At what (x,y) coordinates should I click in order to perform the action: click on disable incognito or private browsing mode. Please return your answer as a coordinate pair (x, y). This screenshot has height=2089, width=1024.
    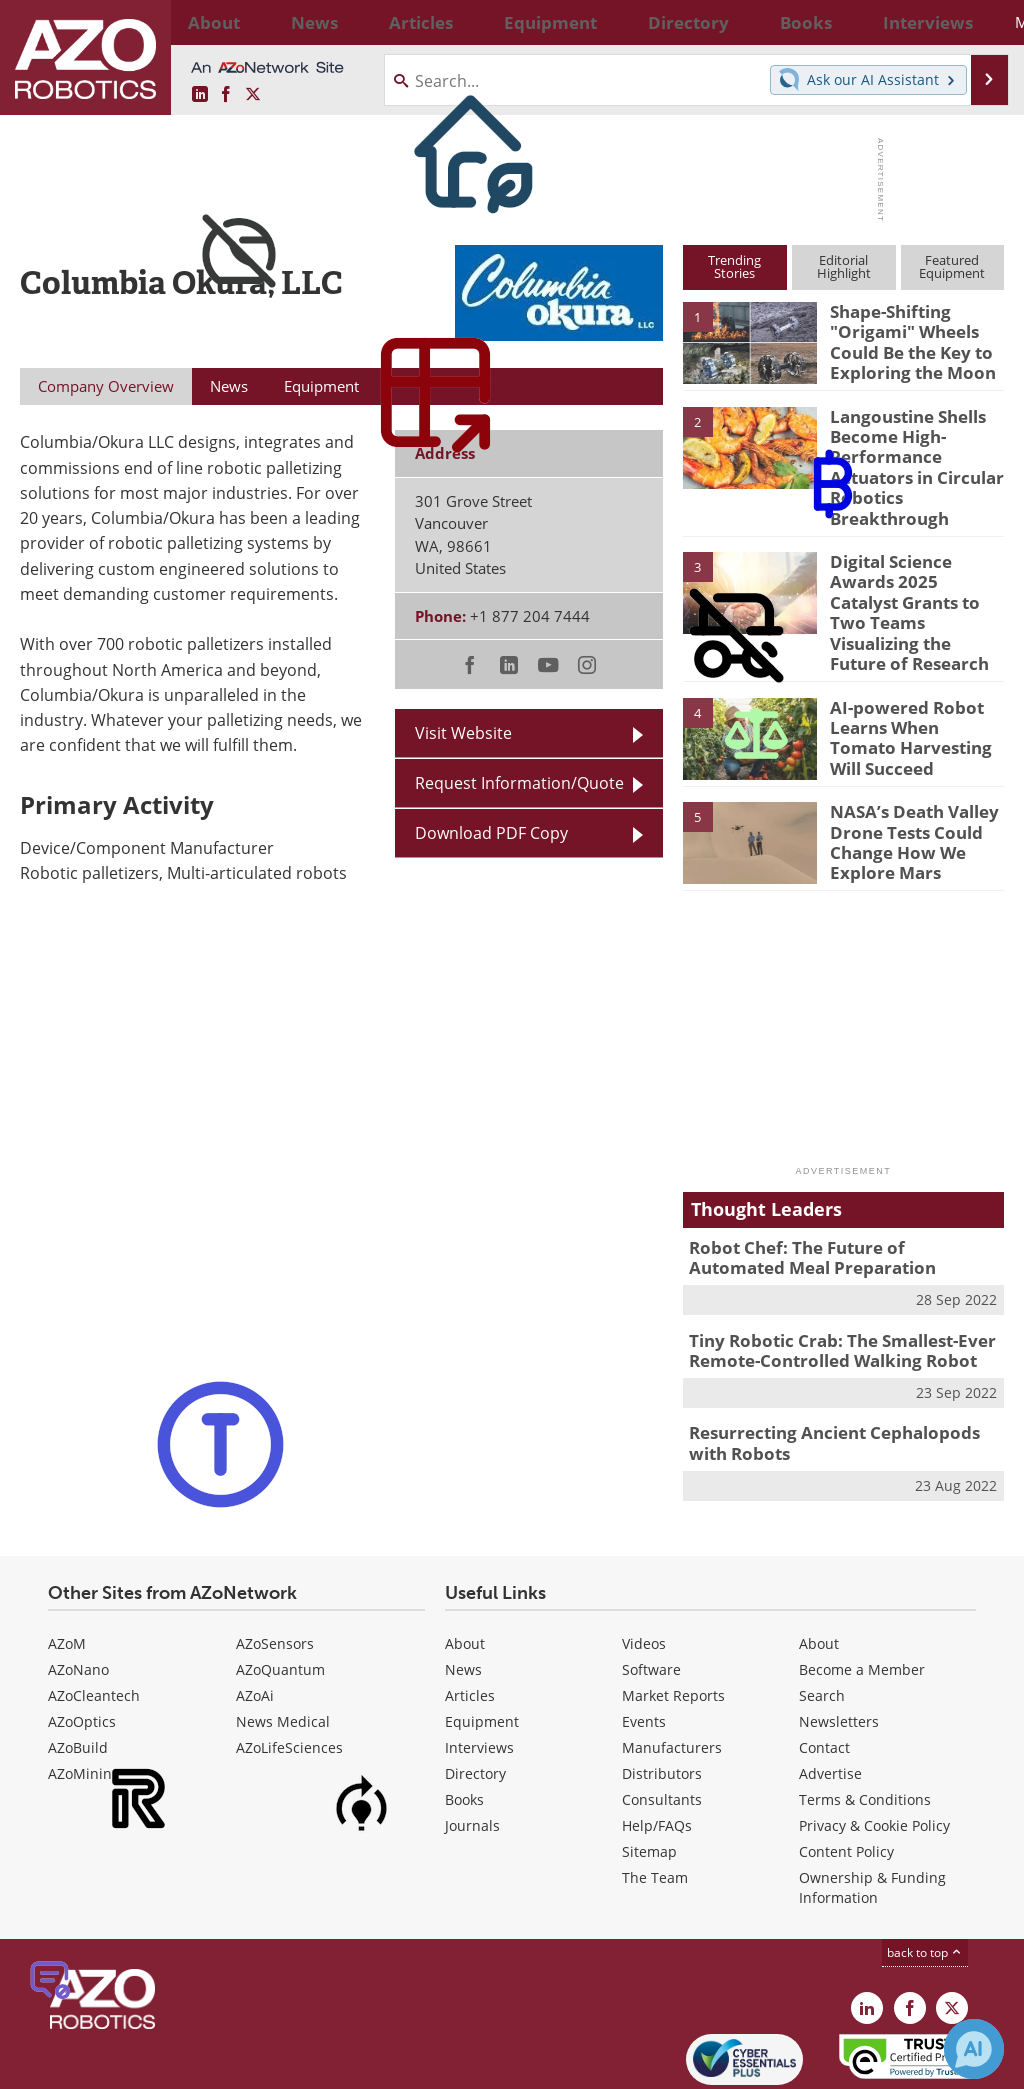
    Looking at the image, I should click on (736, 635).